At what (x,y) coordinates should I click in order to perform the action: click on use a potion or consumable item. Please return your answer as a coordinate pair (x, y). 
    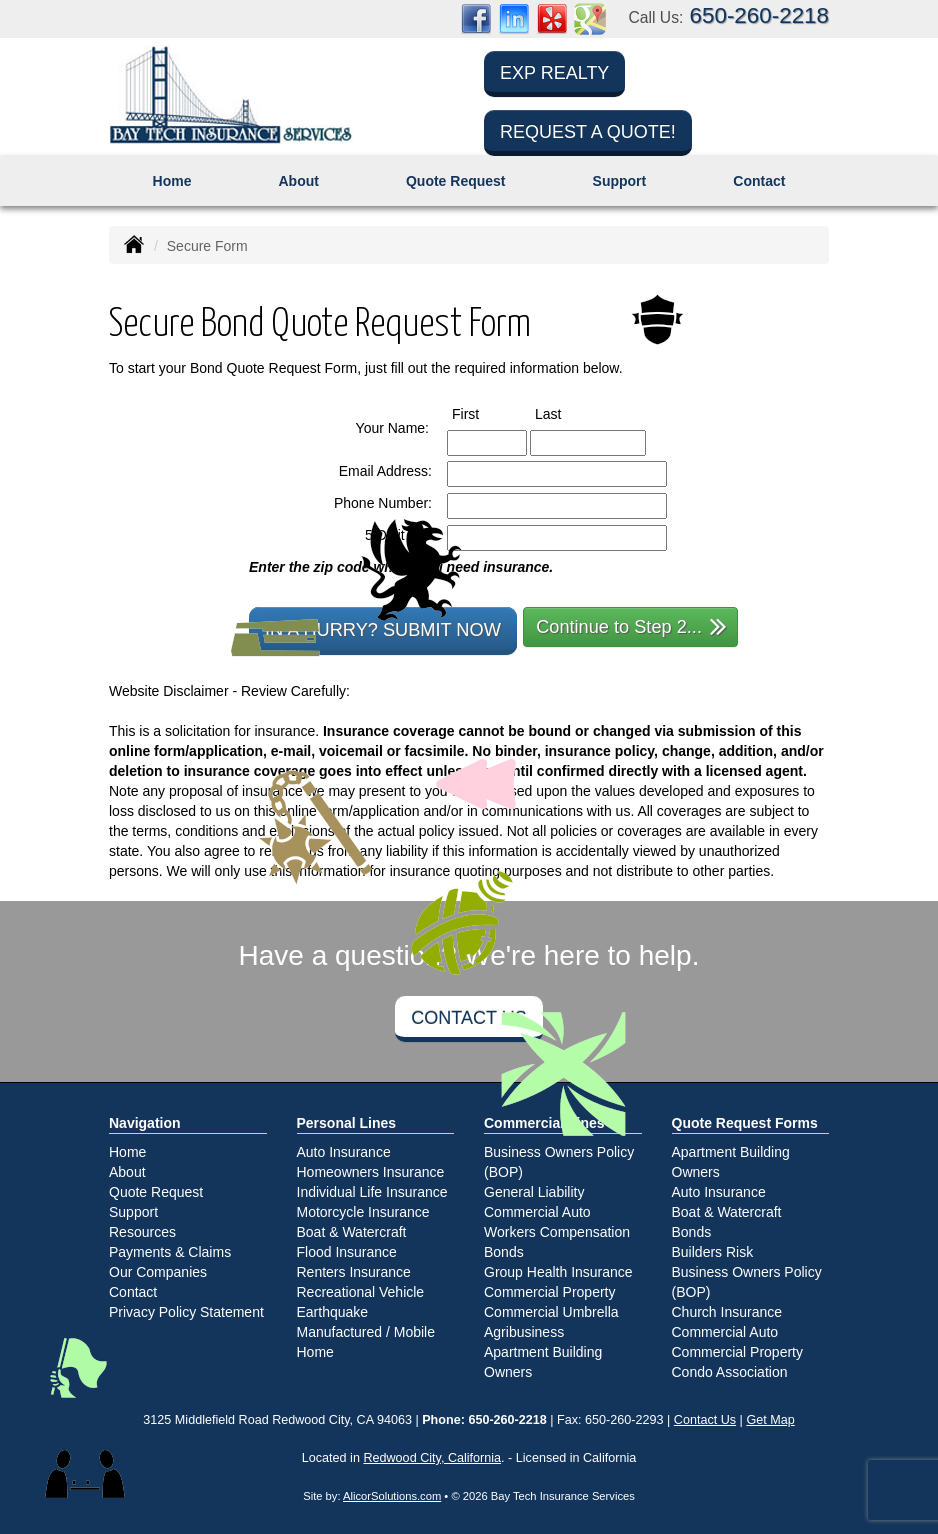
    Looking at the image, I should click on (462, 922).